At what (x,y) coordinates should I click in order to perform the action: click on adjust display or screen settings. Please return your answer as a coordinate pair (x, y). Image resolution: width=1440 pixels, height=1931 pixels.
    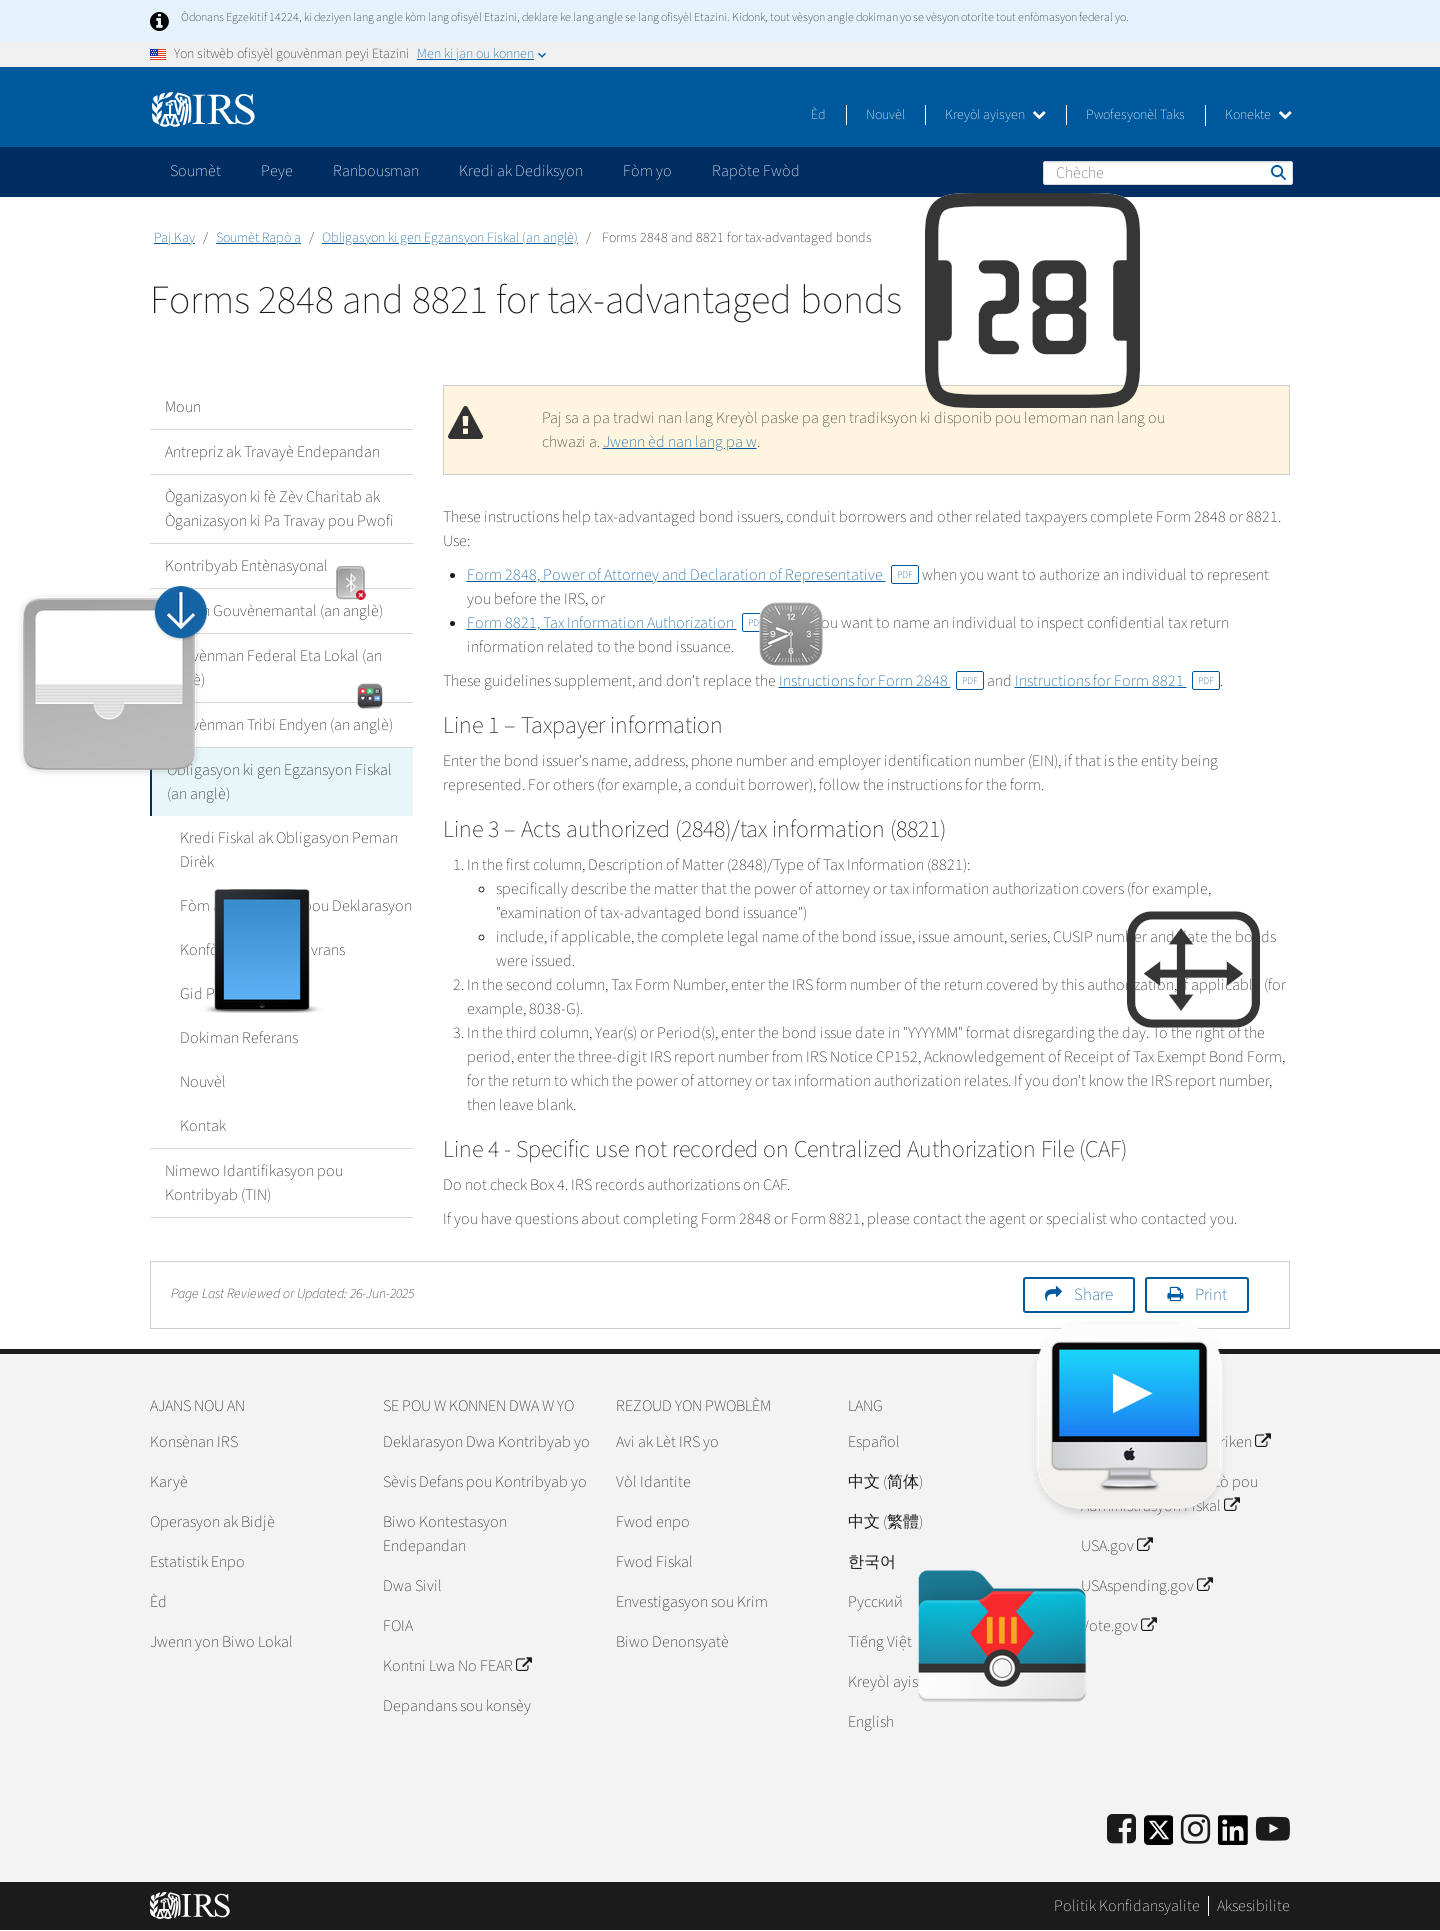
    Looking at the image, I should click on (1193, 969).